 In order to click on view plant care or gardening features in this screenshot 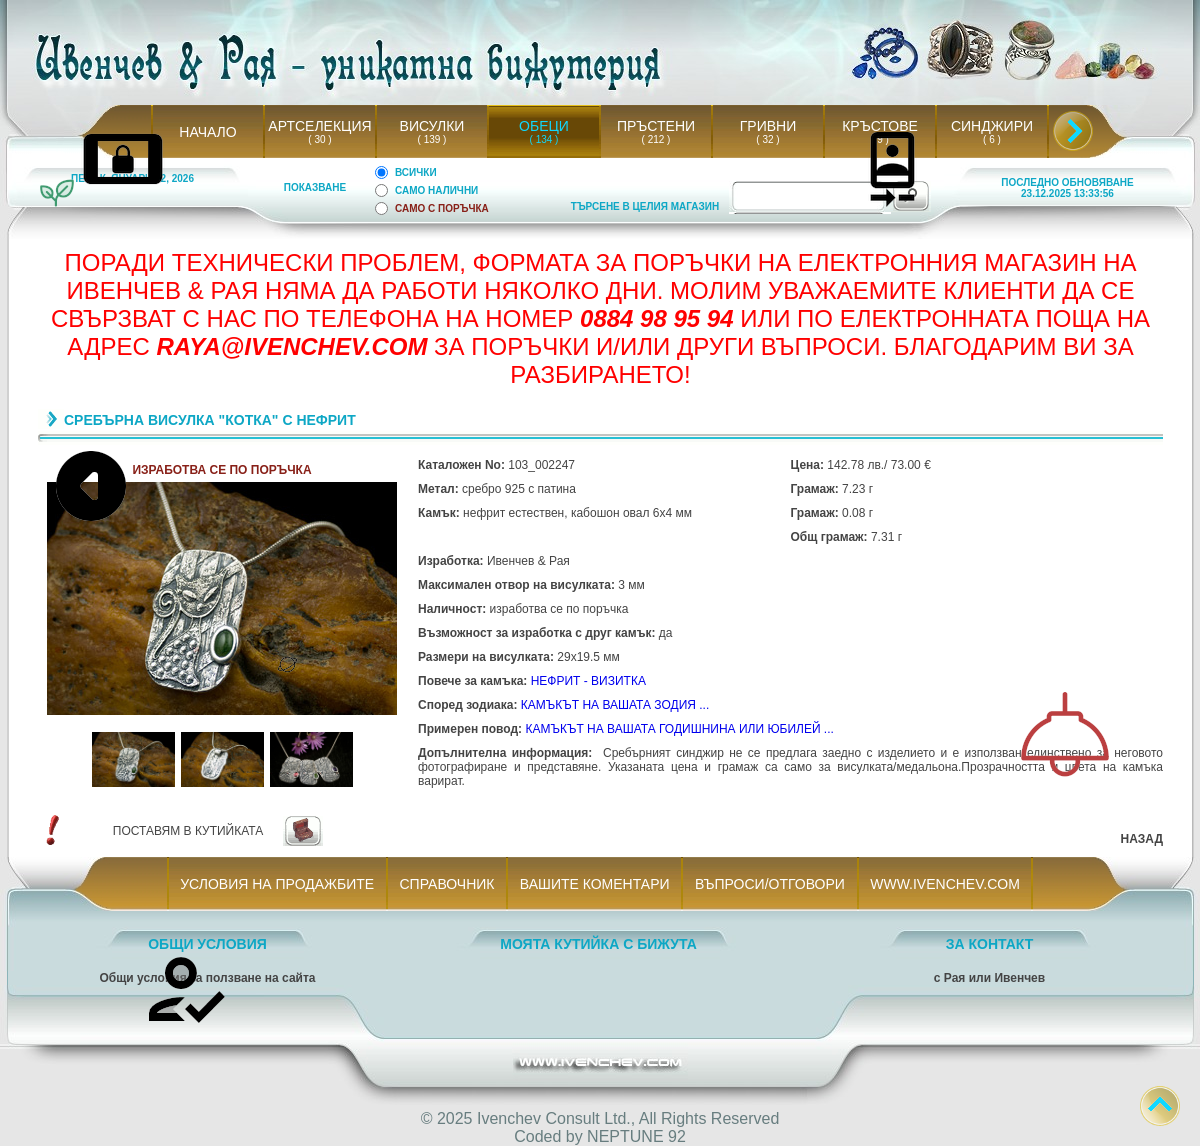, I will do `click(57, 192)`.